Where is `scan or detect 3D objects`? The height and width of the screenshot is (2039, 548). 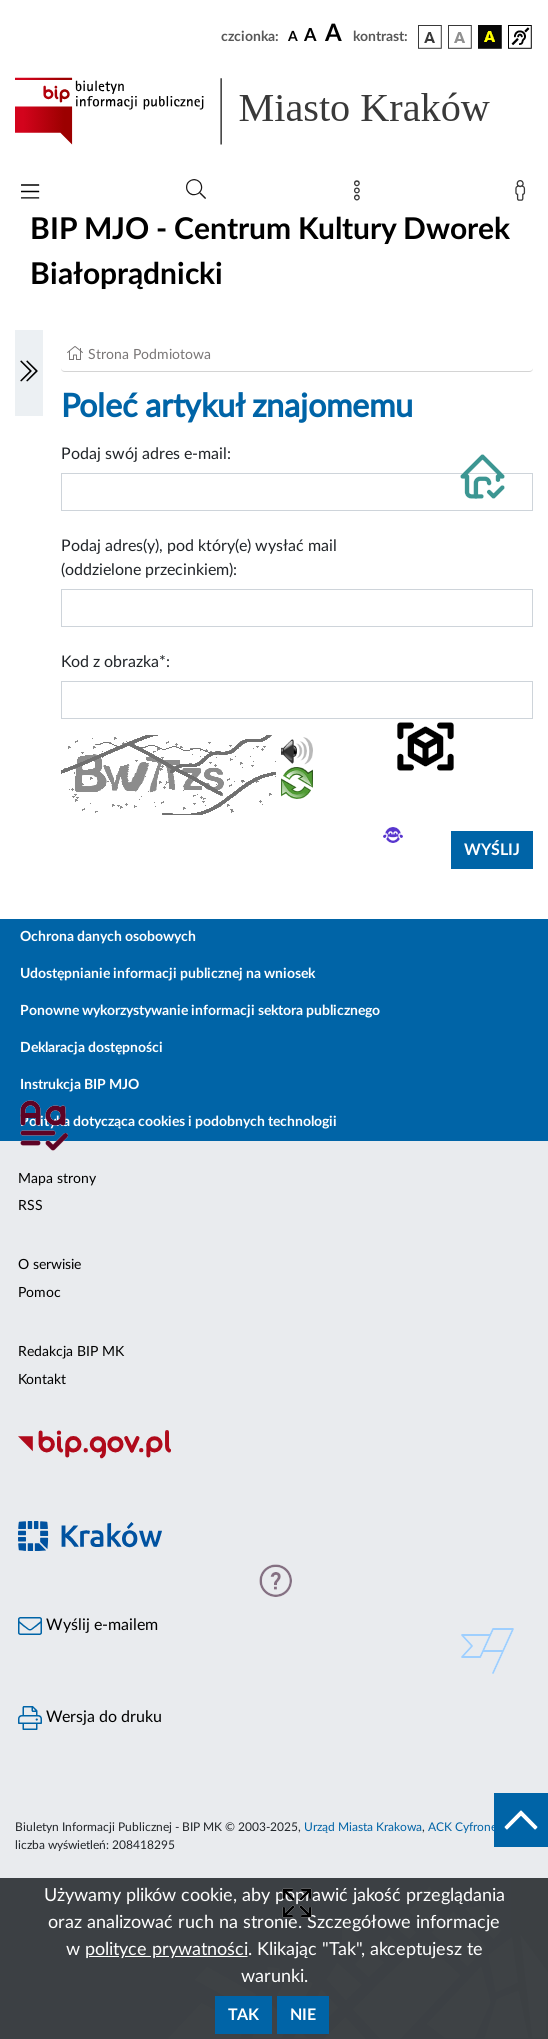
scan or detect 3D objects is located at coordinates (425, 746).